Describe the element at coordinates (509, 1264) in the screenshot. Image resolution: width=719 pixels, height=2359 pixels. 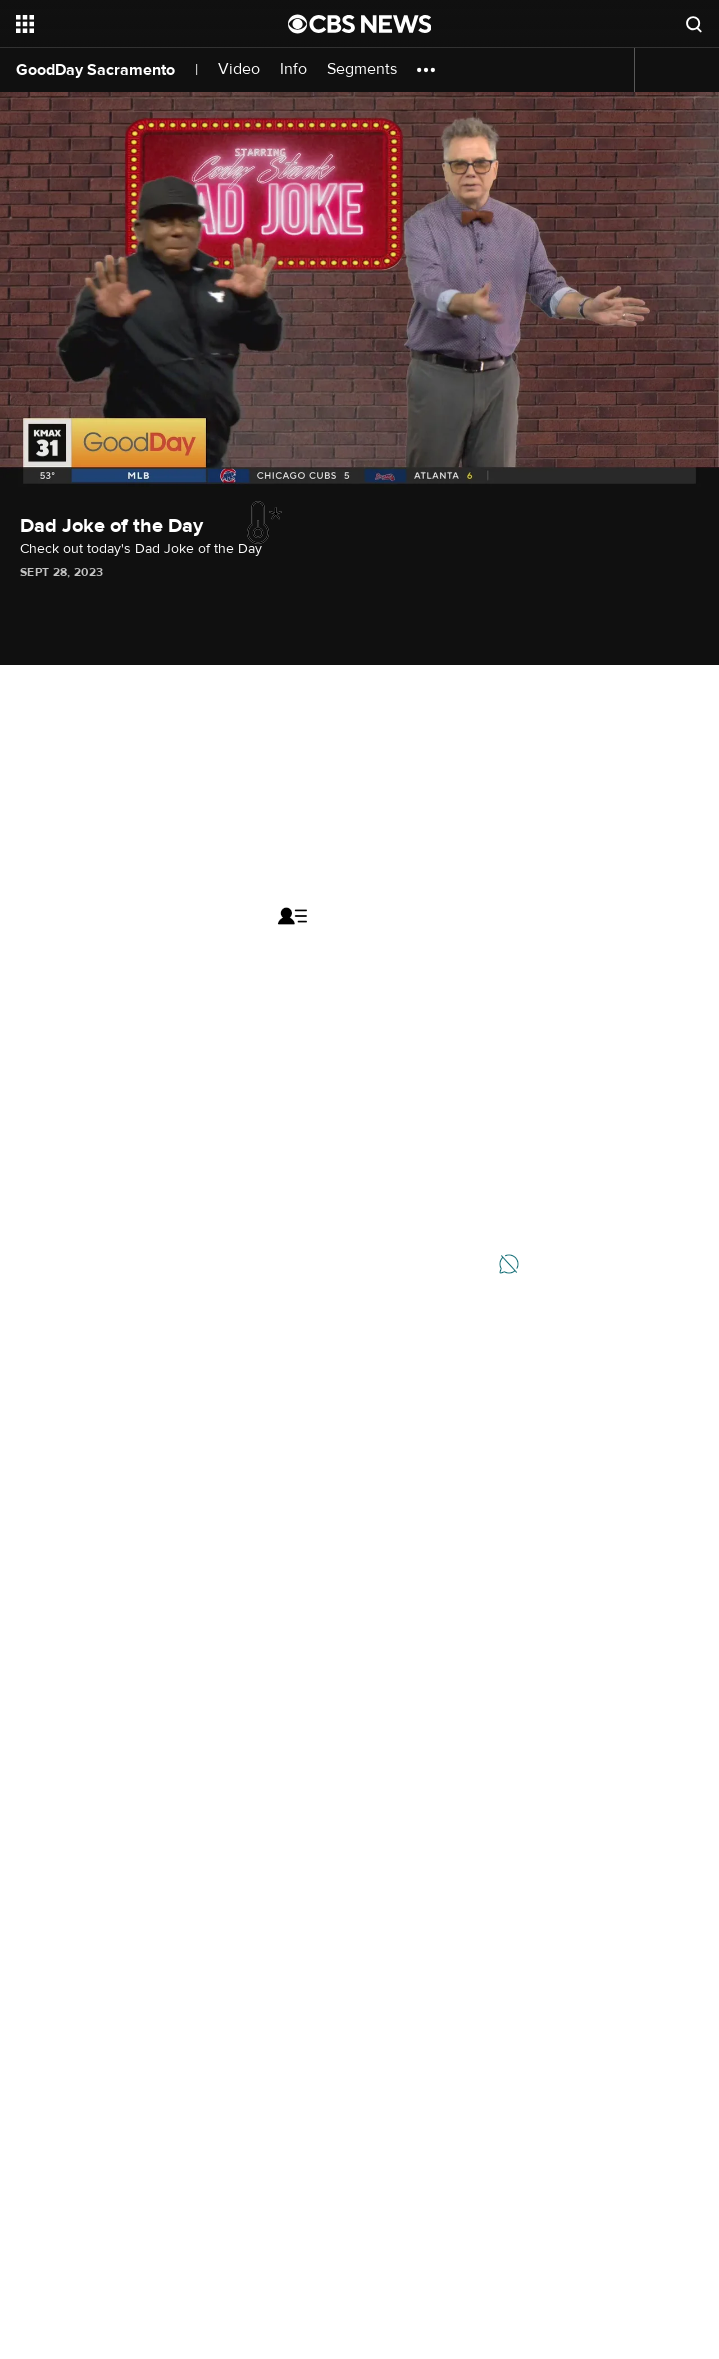
I see `mute or disable chat notifications` at that location.